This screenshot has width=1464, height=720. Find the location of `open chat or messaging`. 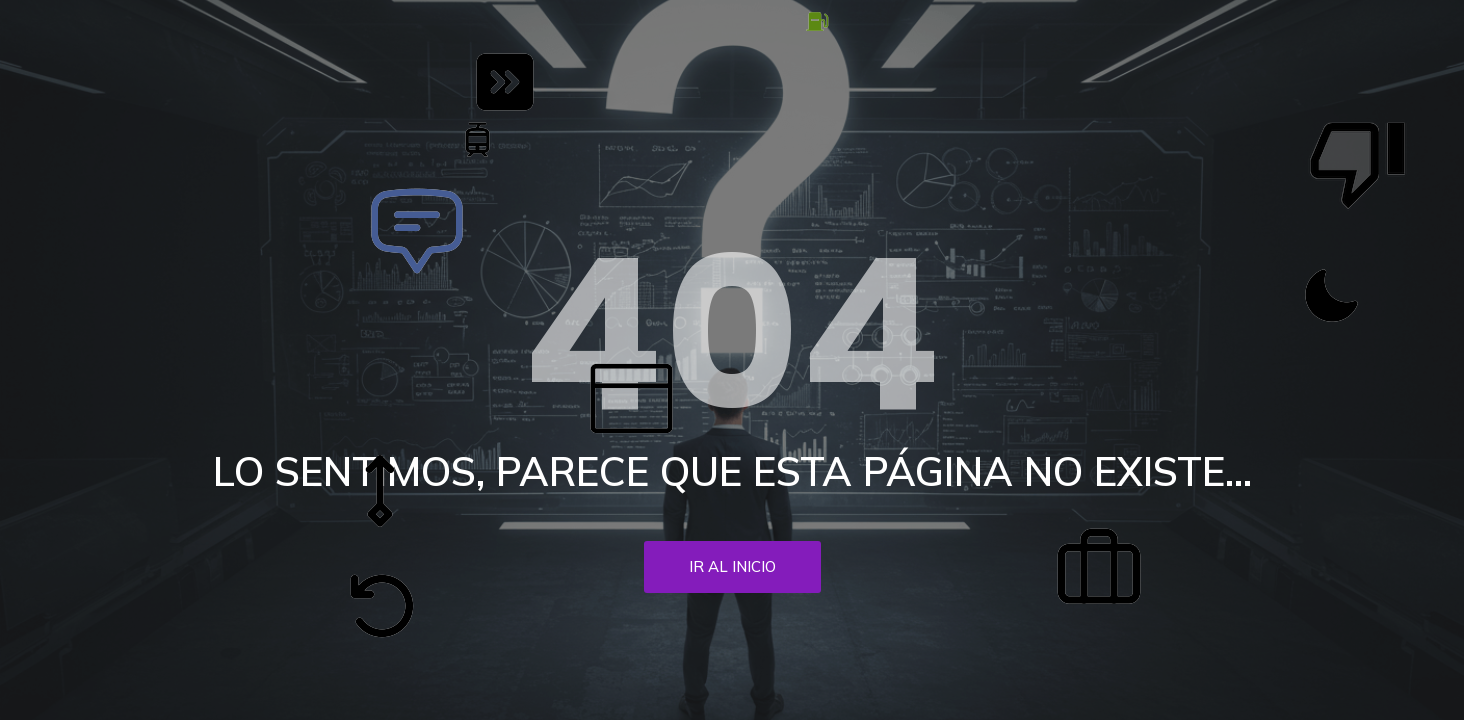

open chat or messaging is located at coordinates (417, 231).